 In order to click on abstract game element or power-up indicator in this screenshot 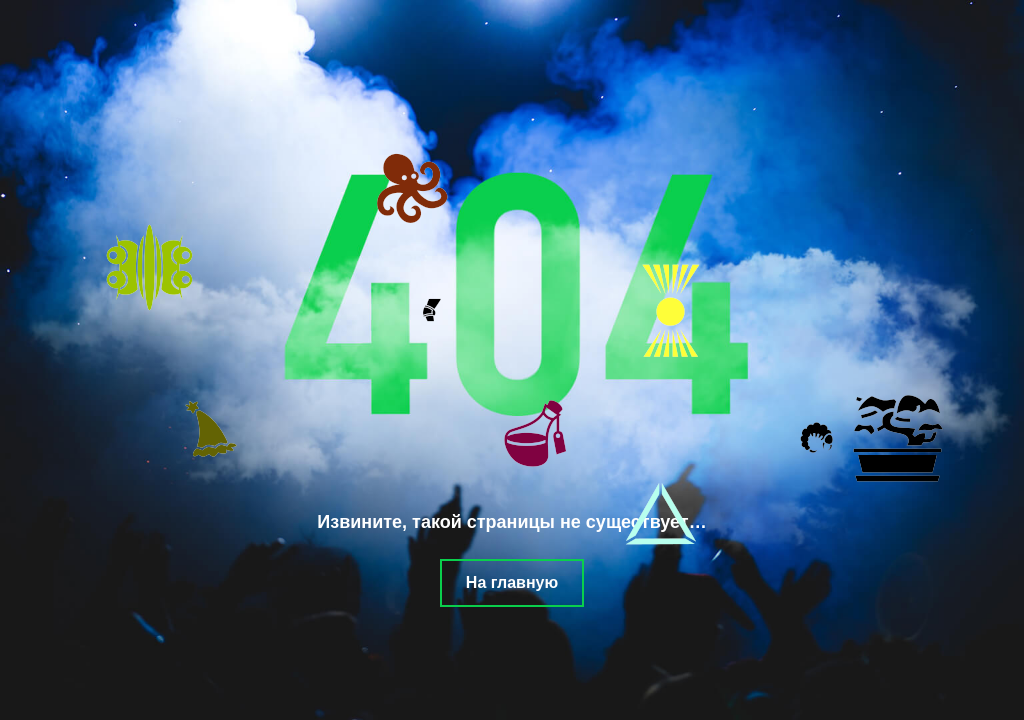, I will do `click(149, 267)`.